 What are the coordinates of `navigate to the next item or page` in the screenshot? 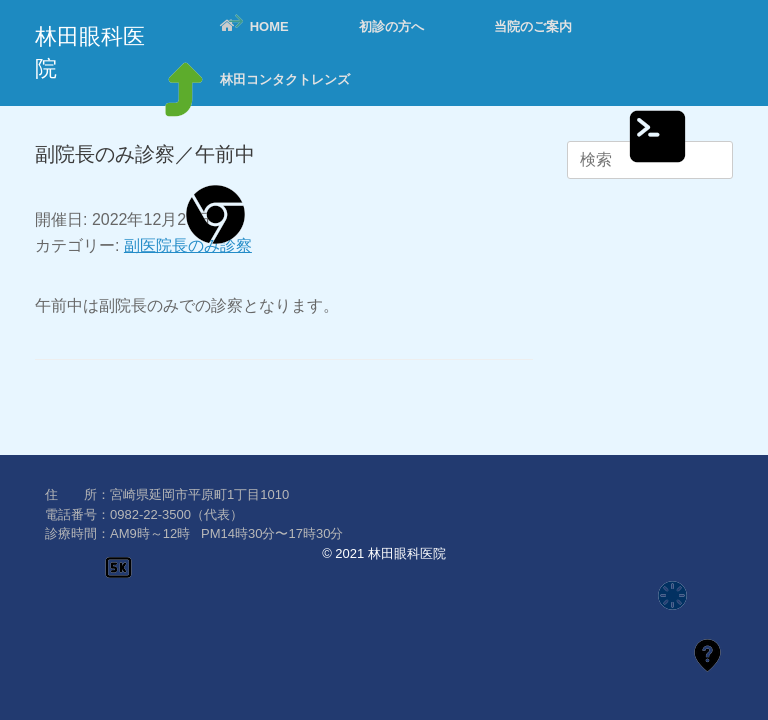 It's located at (235, 21).